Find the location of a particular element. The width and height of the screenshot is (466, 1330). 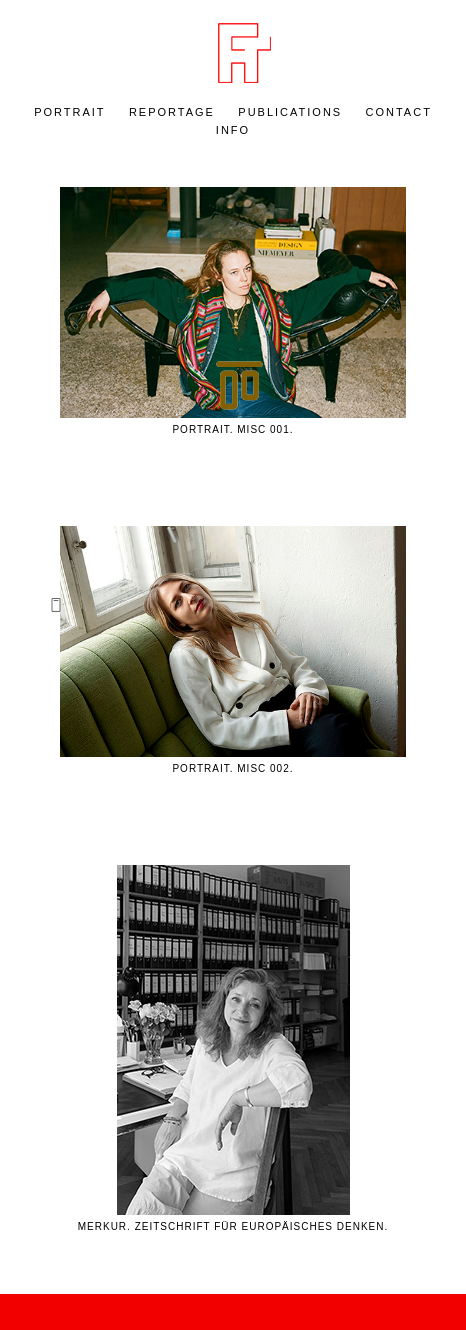

phone speaker or audio output settings is located at coordinates (56, 605).